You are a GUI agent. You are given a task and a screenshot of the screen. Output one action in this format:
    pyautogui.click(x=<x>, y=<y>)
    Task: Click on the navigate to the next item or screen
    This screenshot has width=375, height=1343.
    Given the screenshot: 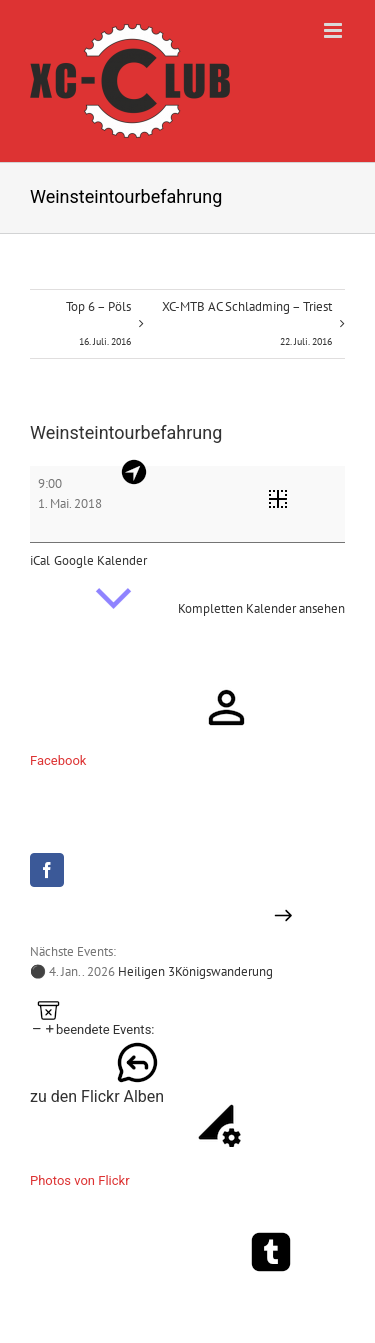 What is the action you would take?
    pyautogui.click(x=283, y=915)
    